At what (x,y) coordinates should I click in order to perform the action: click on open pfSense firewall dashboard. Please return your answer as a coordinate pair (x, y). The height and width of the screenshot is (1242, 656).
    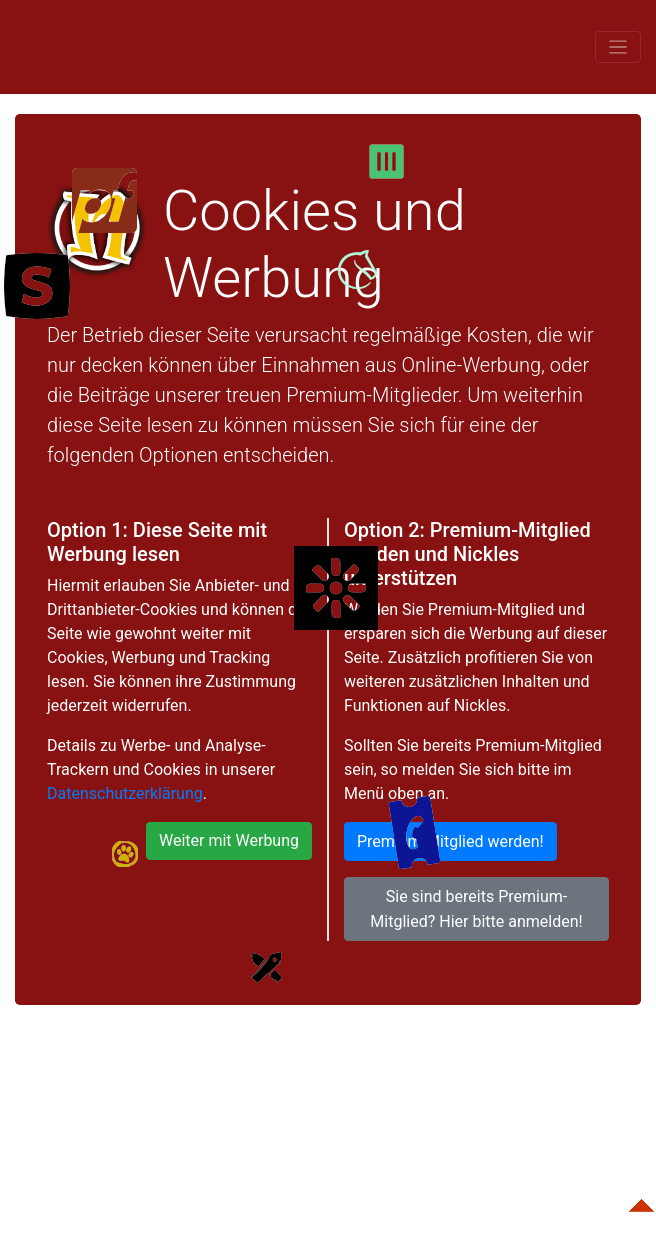
    Looking at the image, I should click on (104, 200).